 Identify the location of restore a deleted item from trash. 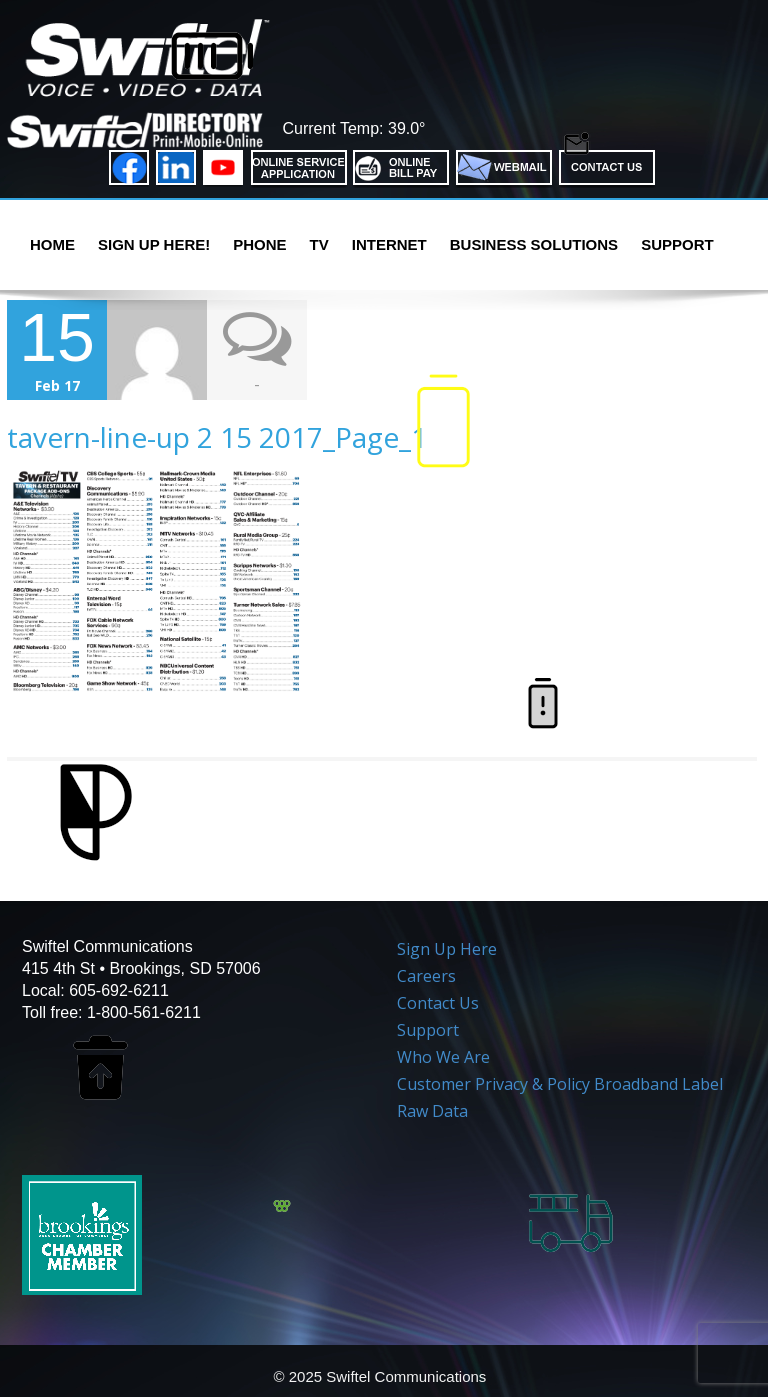
(100, 1068).